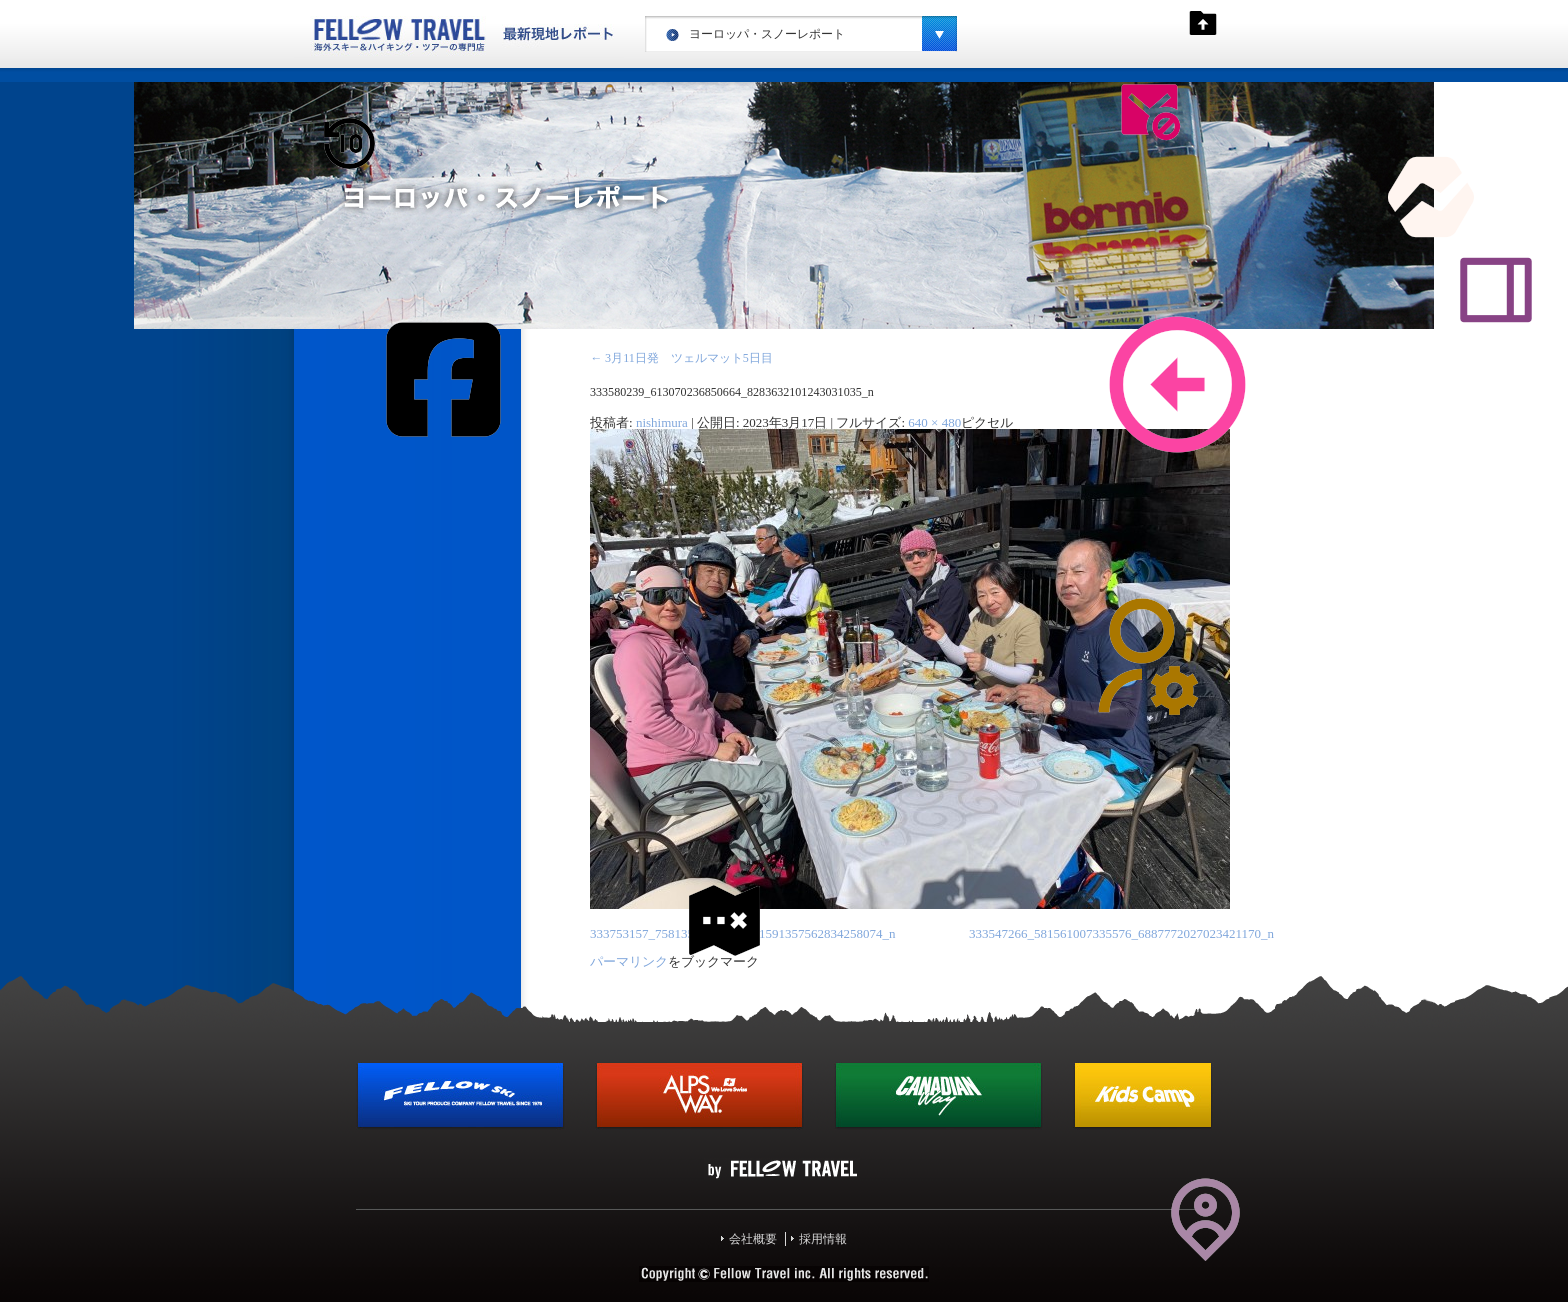 The height and width of the screenshot is (1302, 1568). Describe the element at coordinates (443, 379) in the screenshot. I see `link to facebook profile or page` at that location.